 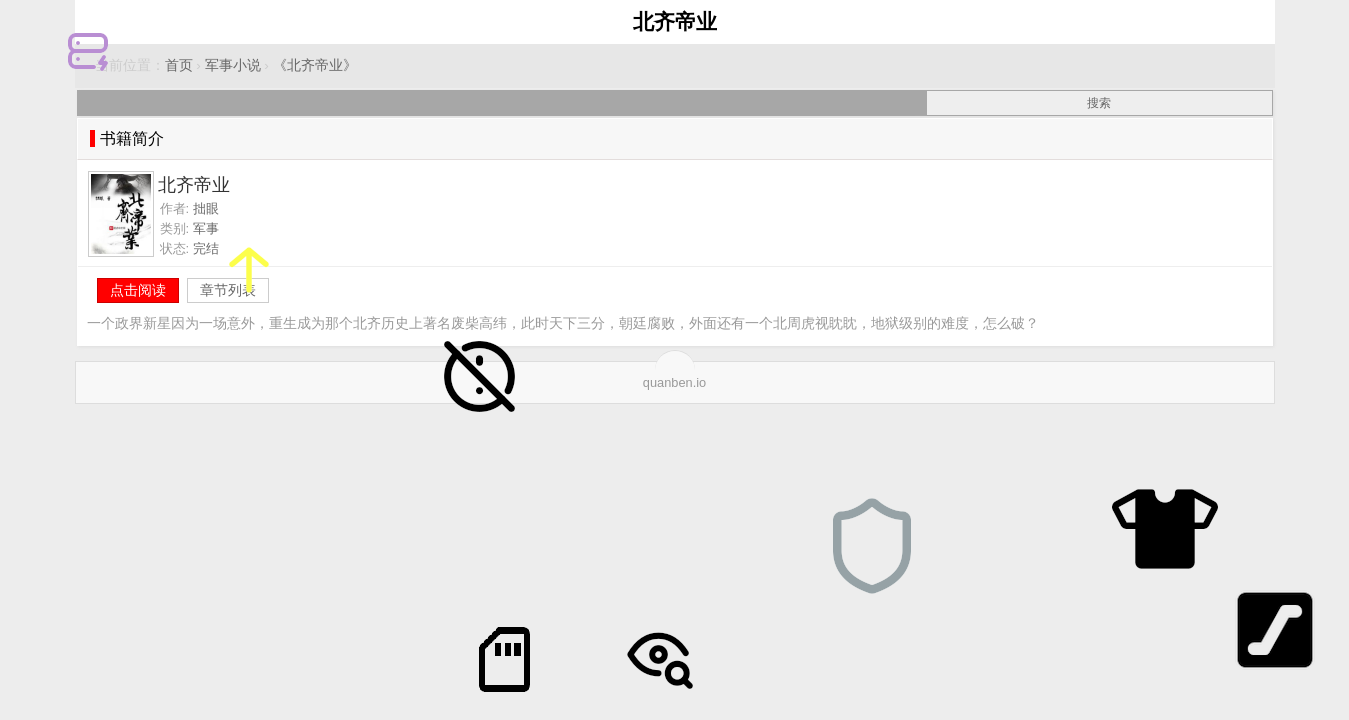 What do you see at coordinates (88, 51) in the screenshot?
I see `server power status or electrical connection` at bounding box center [88, 51].